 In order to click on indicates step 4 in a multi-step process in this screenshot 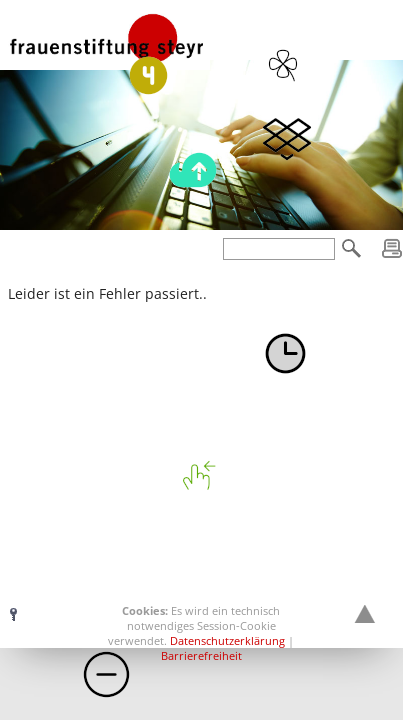, I will do `click(148, 75)`.